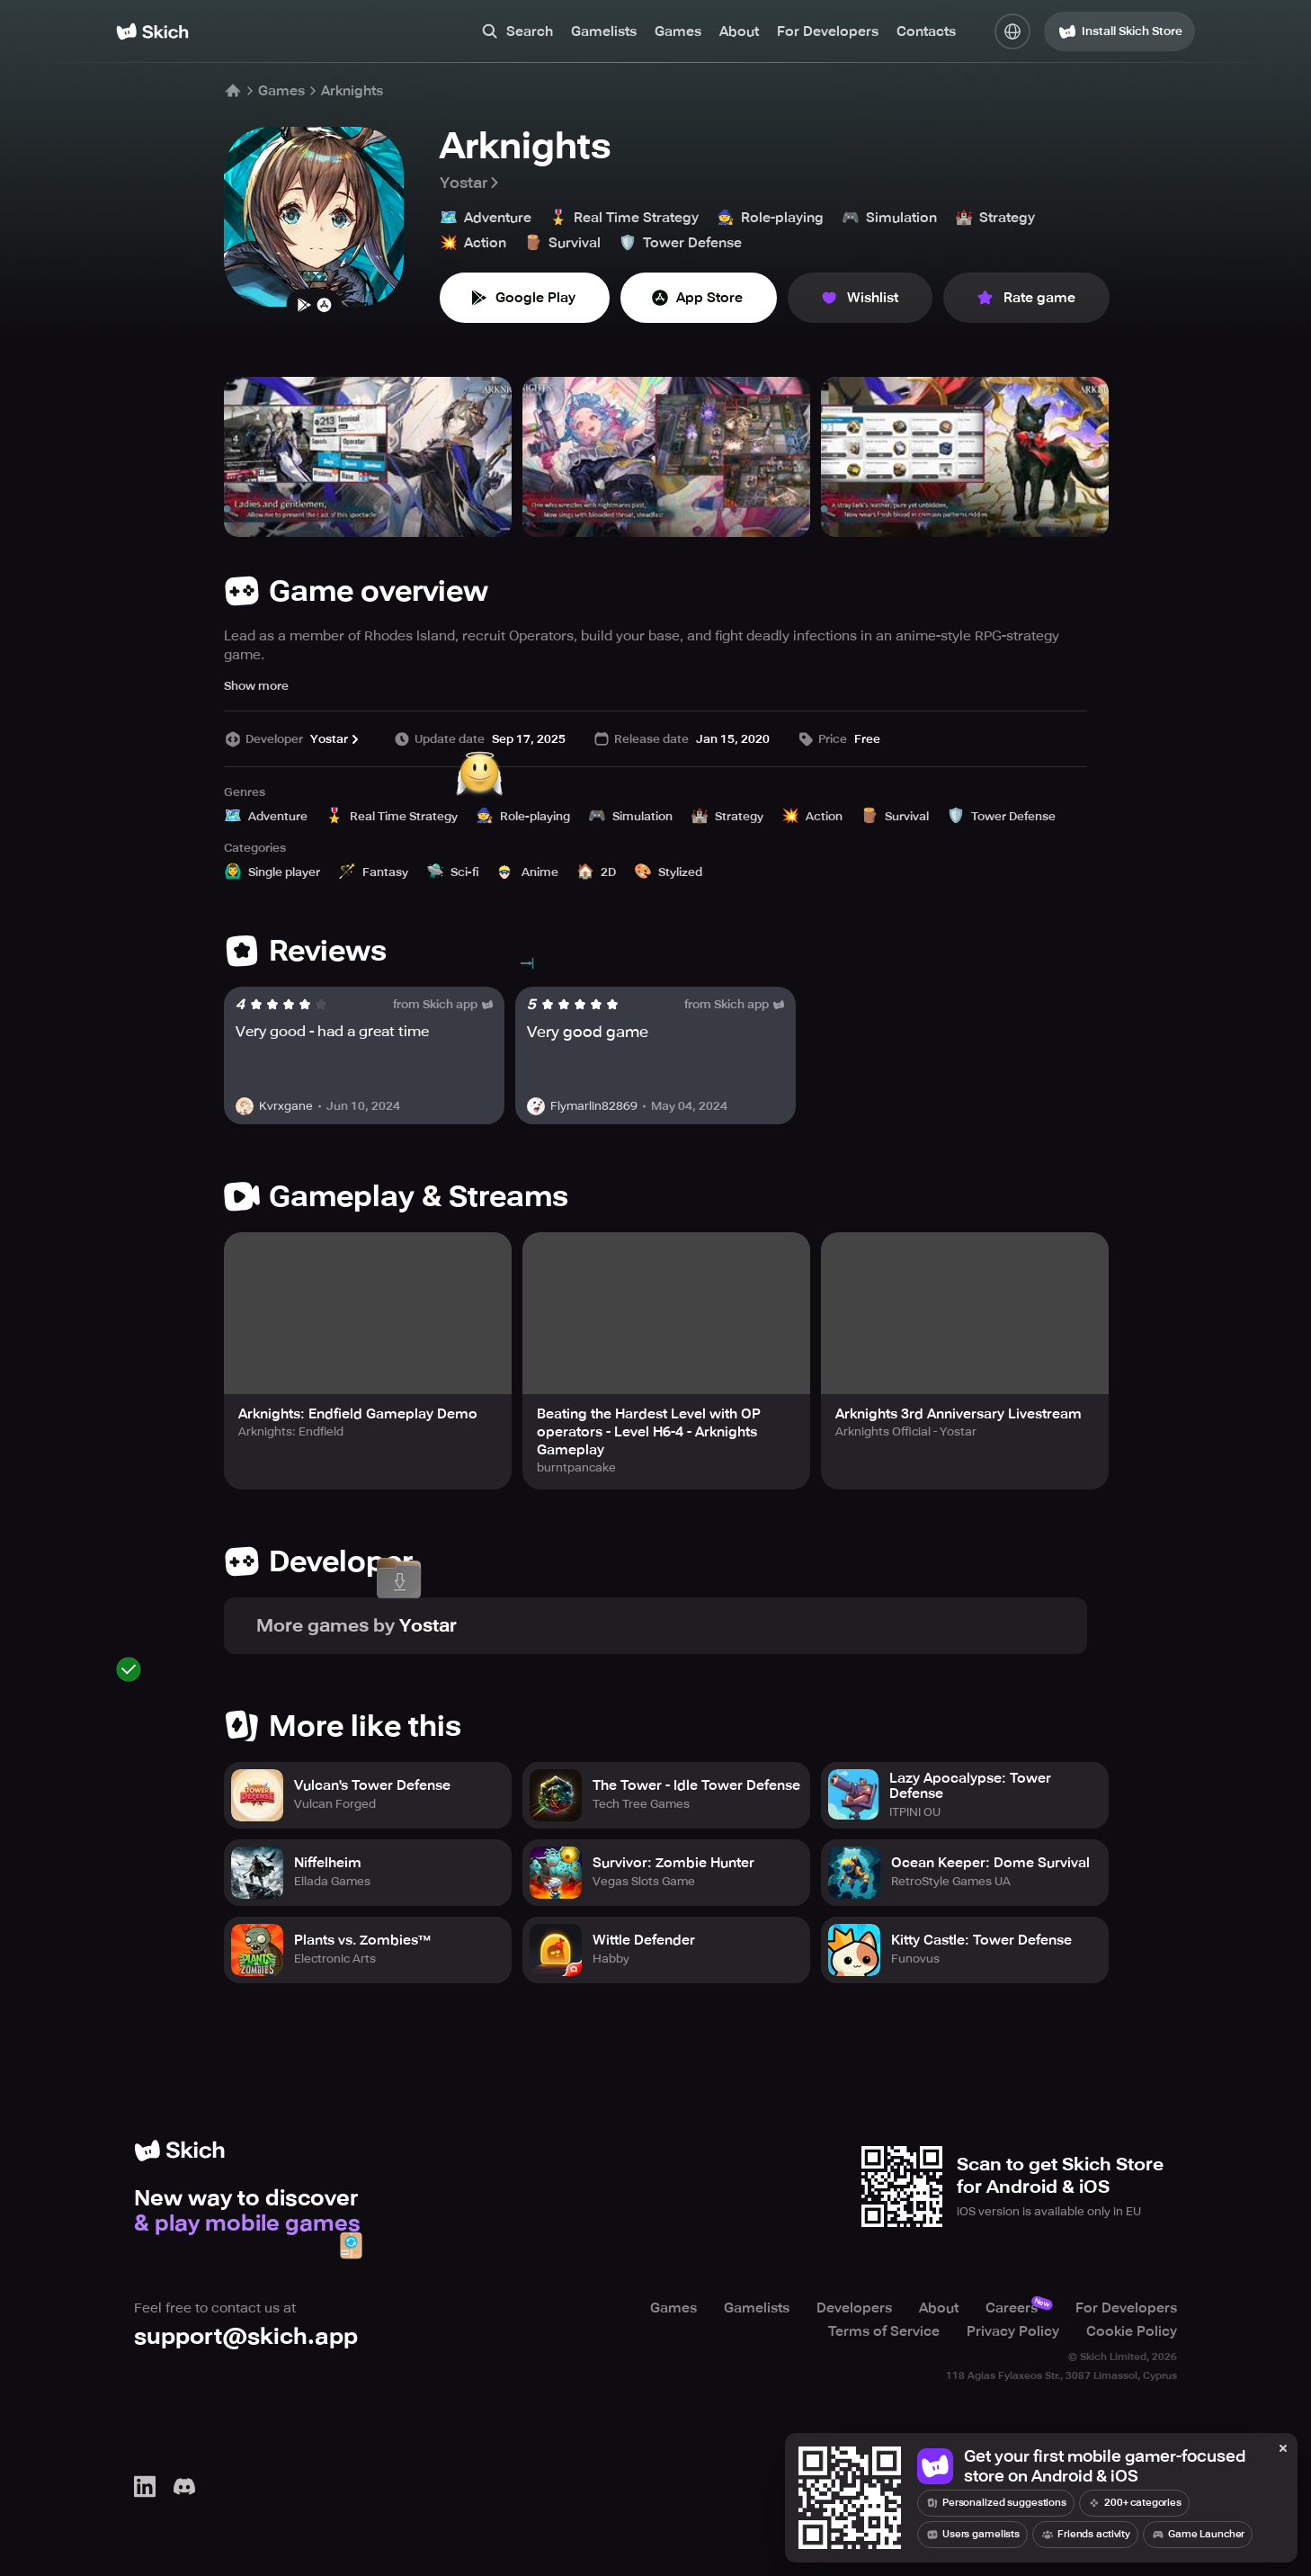 This screenshot has width=1311, height=2576. Describe the element at coordinates (129, 1669) in the screenshot. I see `indicates file successfully synced with insync` at that location.